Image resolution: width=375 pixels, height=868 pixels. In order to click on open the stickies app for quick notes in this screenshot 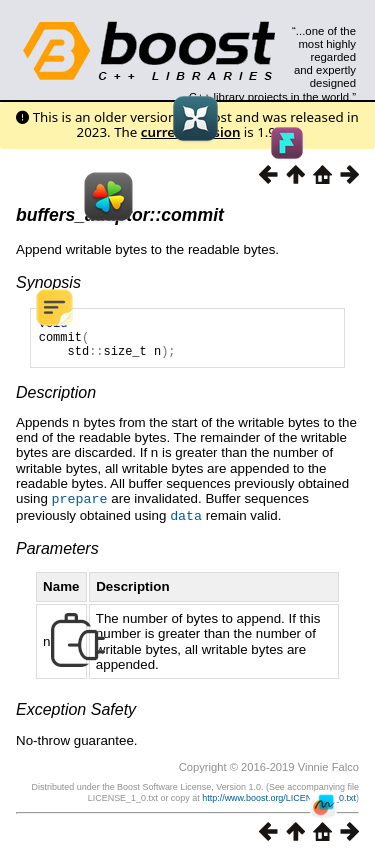, I will do `click(54, 307)`.